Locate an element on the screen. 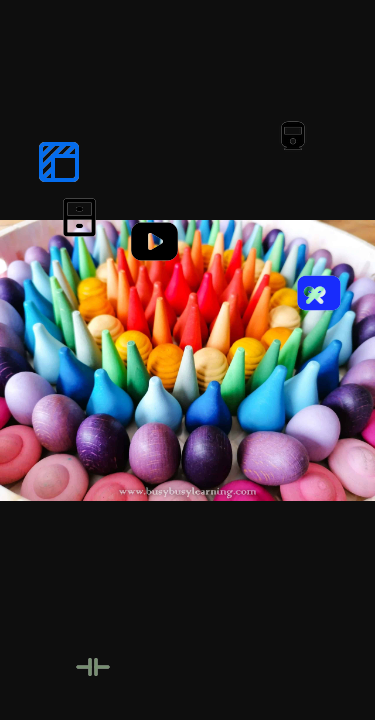 The image size is (375, 720). capacitor component in a circuit diagram is located at coordinates (93, 667).